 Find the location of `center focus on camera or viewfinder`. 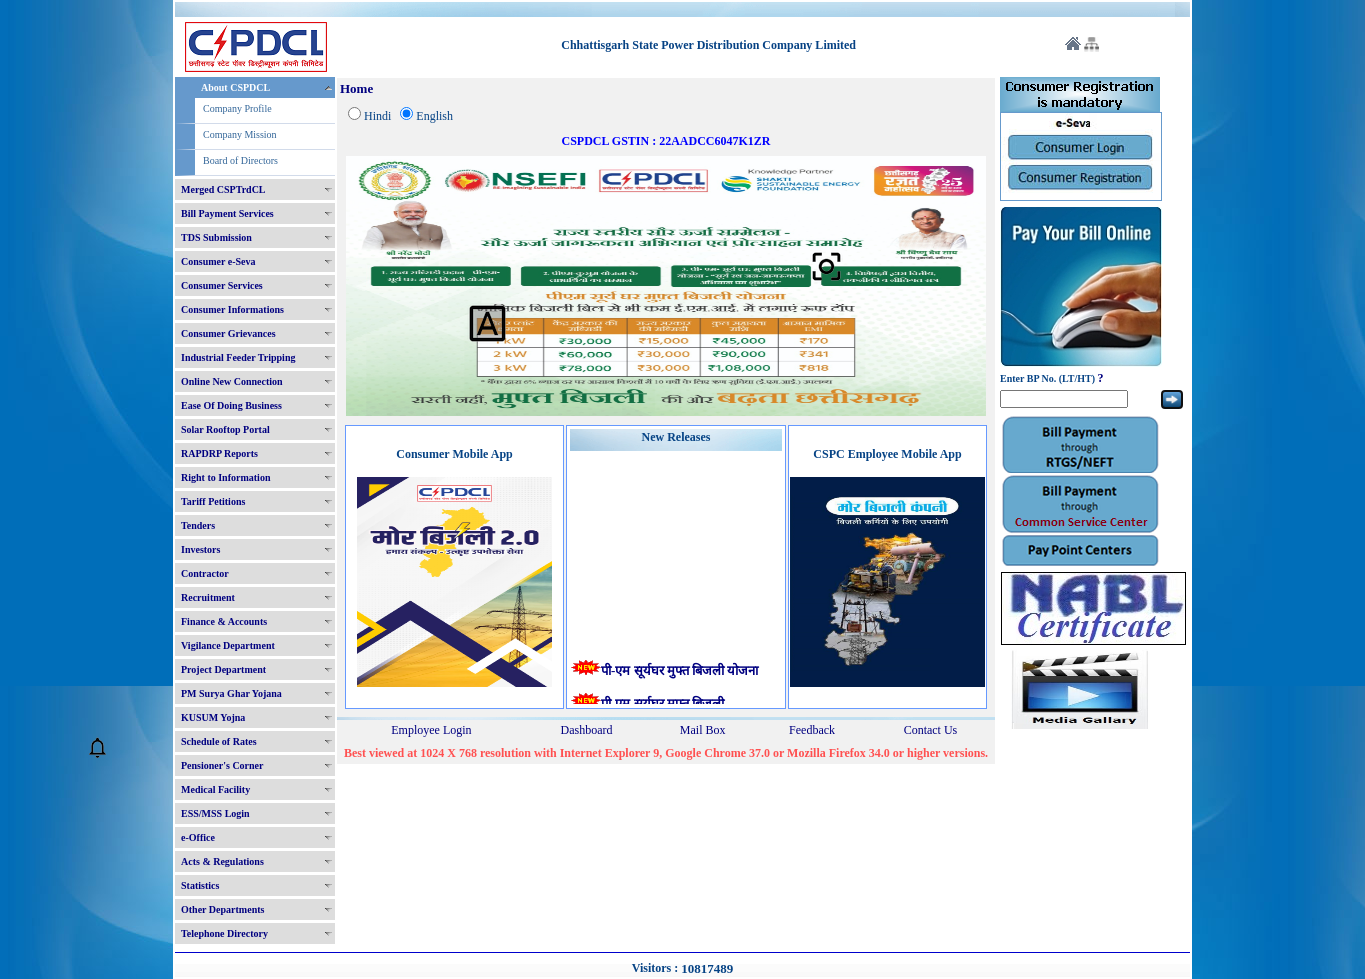

center focus on camera or viewfinder is located at coordinates (826, 266).